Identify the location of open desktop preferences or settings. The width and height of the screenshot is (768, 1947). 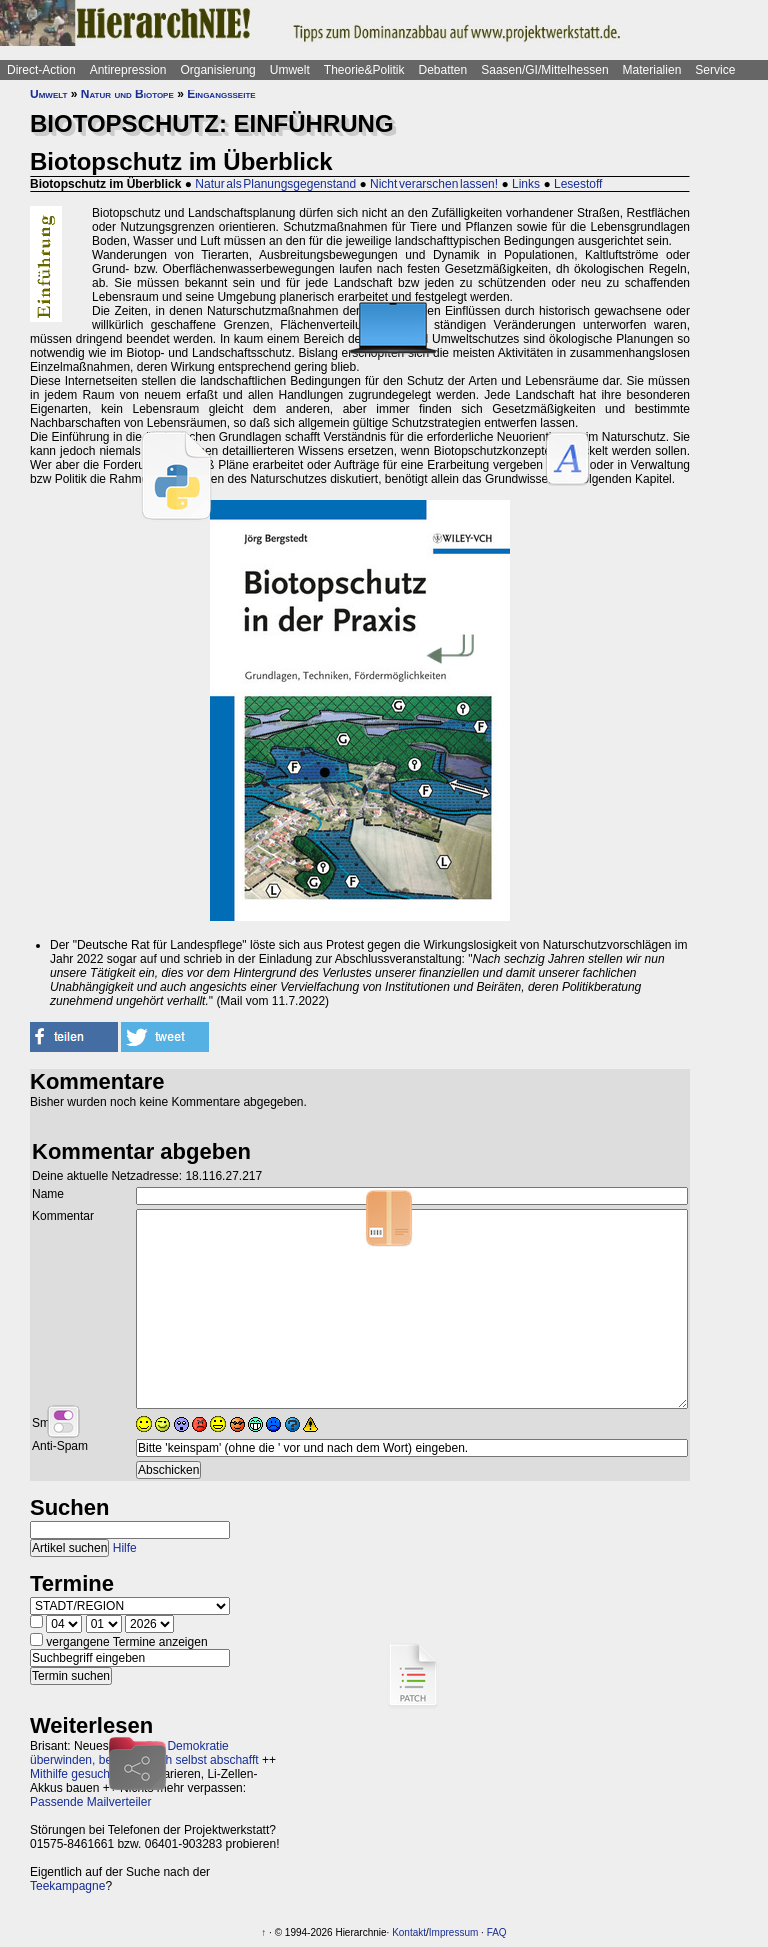
(63, 1421).